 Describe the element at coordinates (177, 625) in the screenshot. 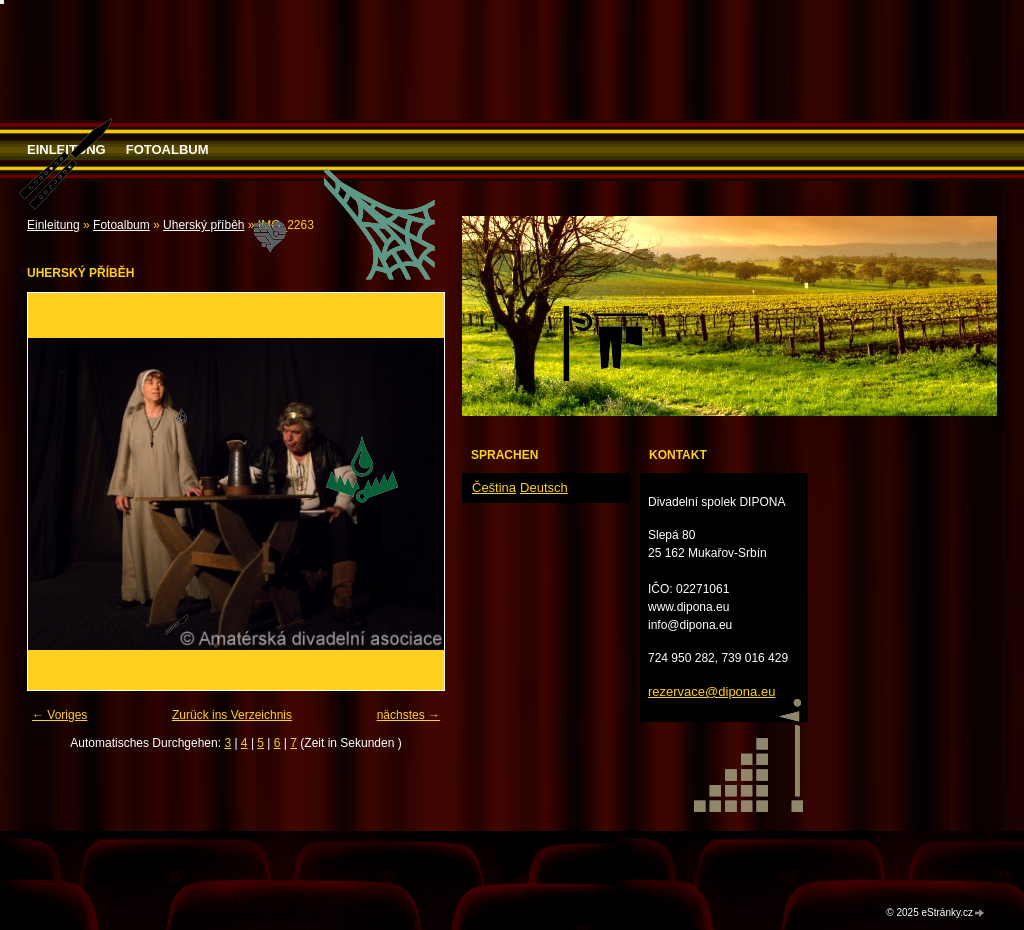

I see `access surgical or medical tools` at that location.